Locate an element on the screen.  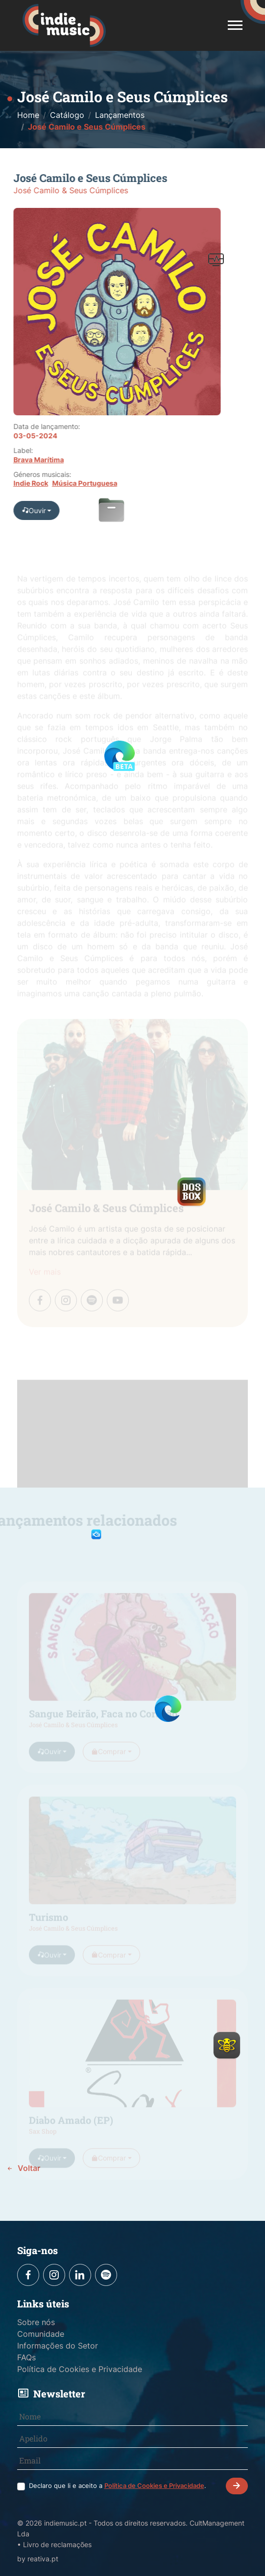
launch DOSBox Staging emulator is located at coordinates (192, 1192).